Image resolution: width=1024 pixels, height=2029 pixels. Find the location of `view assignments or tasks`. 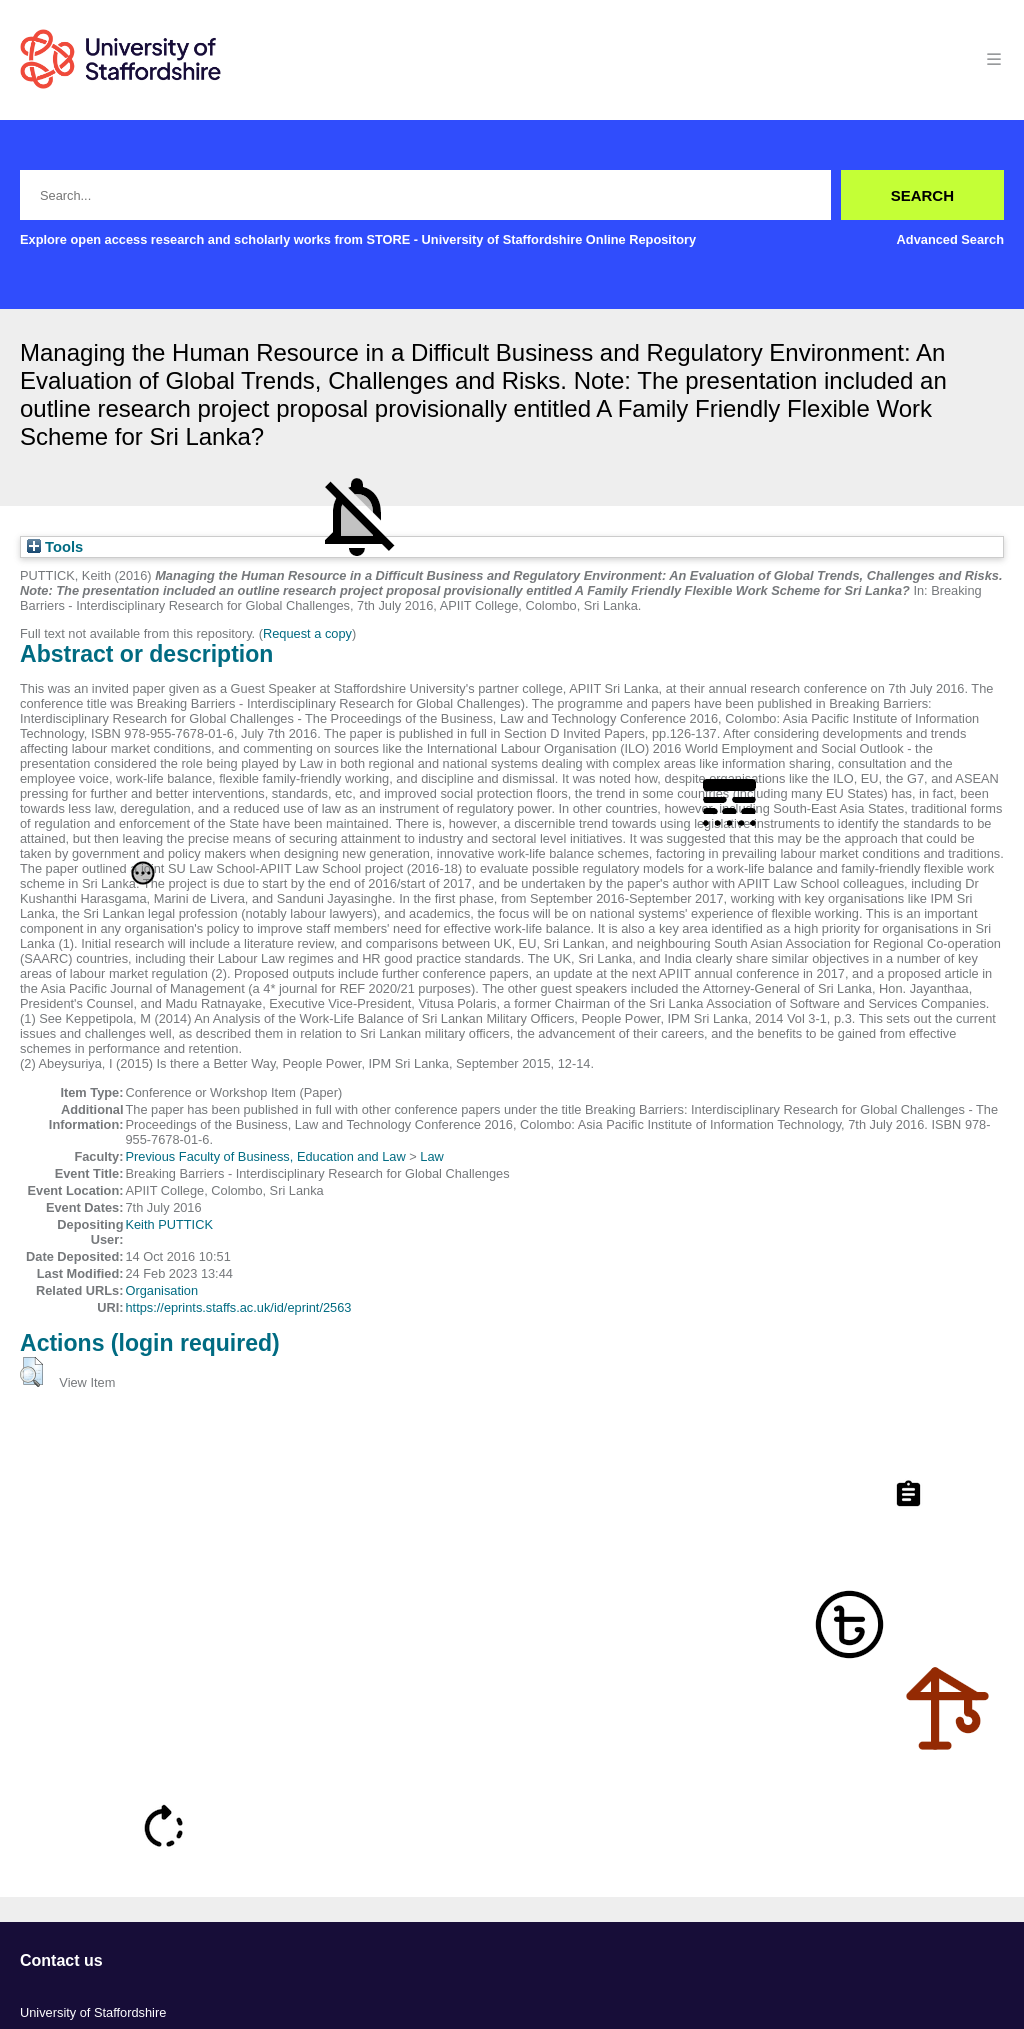

view assignments or tasks is located at coordinates (908, 1494).